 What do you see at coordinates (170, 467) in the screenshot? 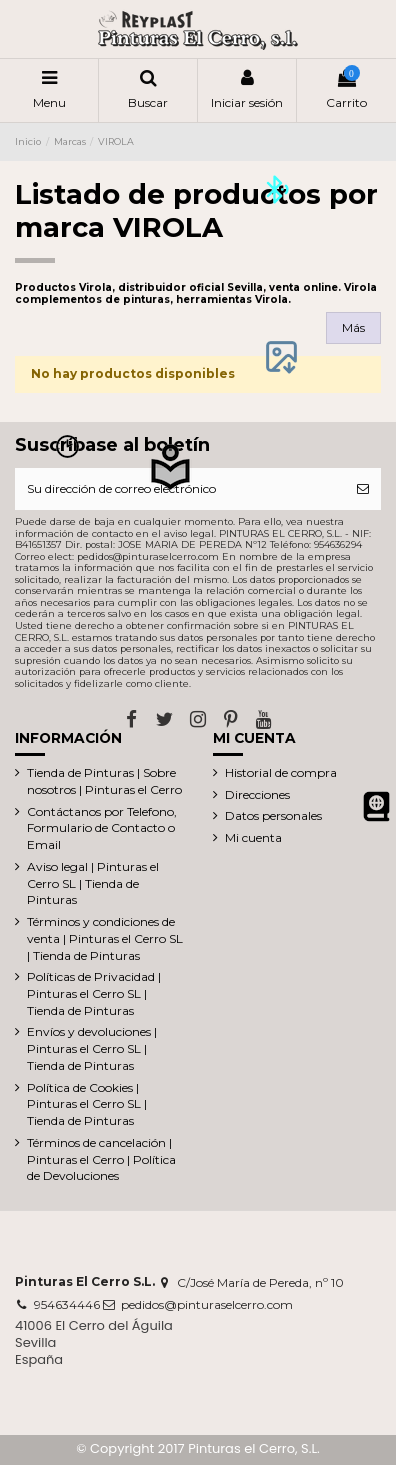
I see `access local library or reading resources` at bounding box center [170, 467].